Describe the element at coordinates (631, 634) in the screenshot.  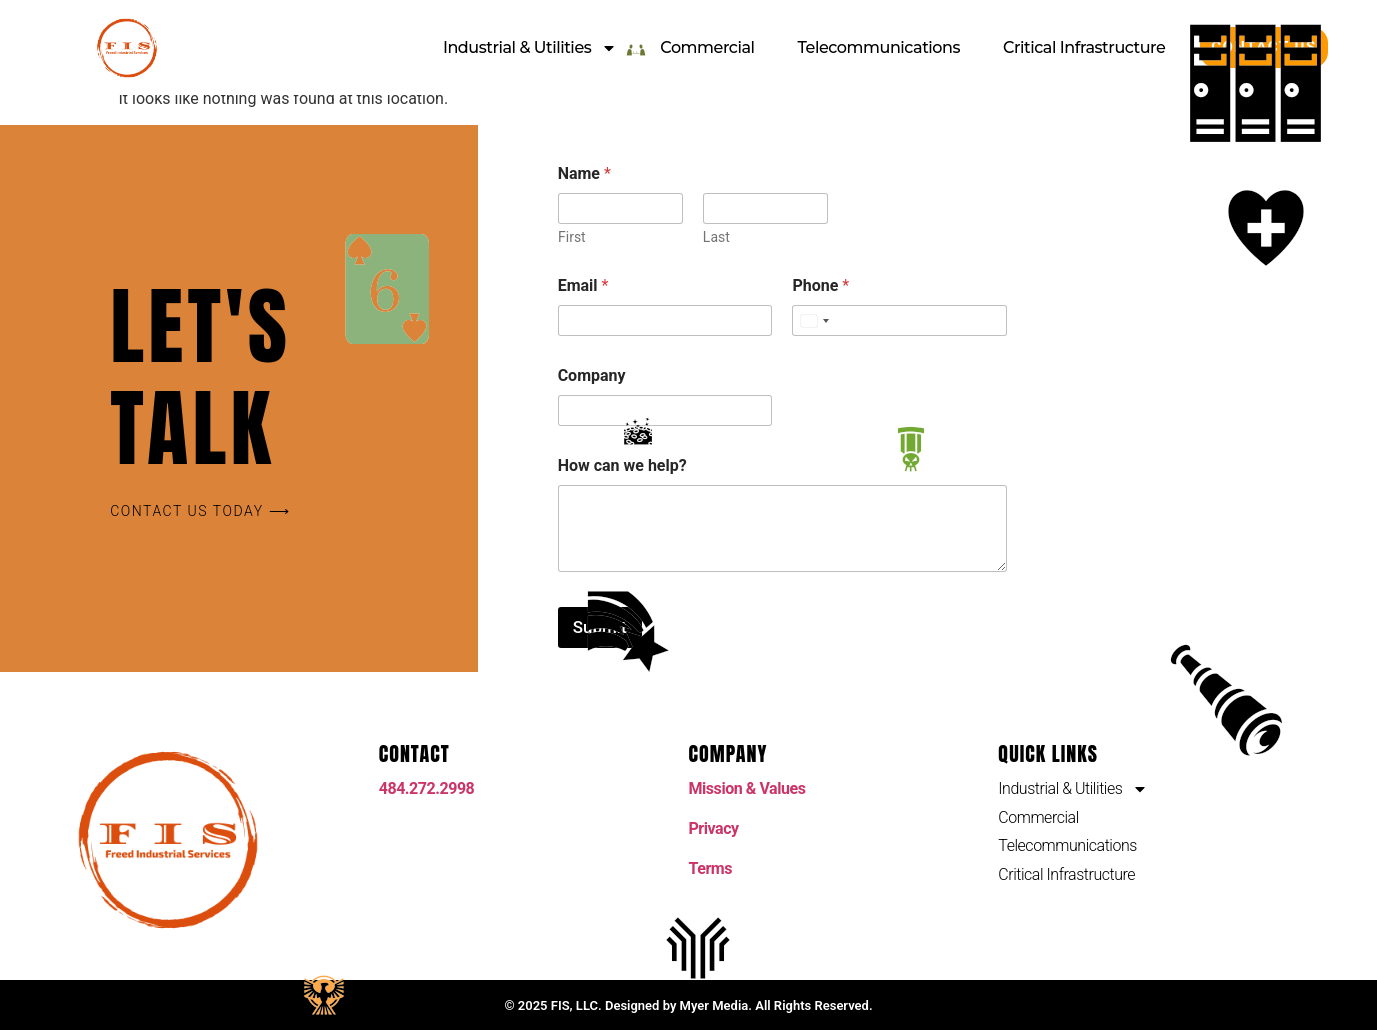
I see `indicates a special achievement or rare reward` at that location.